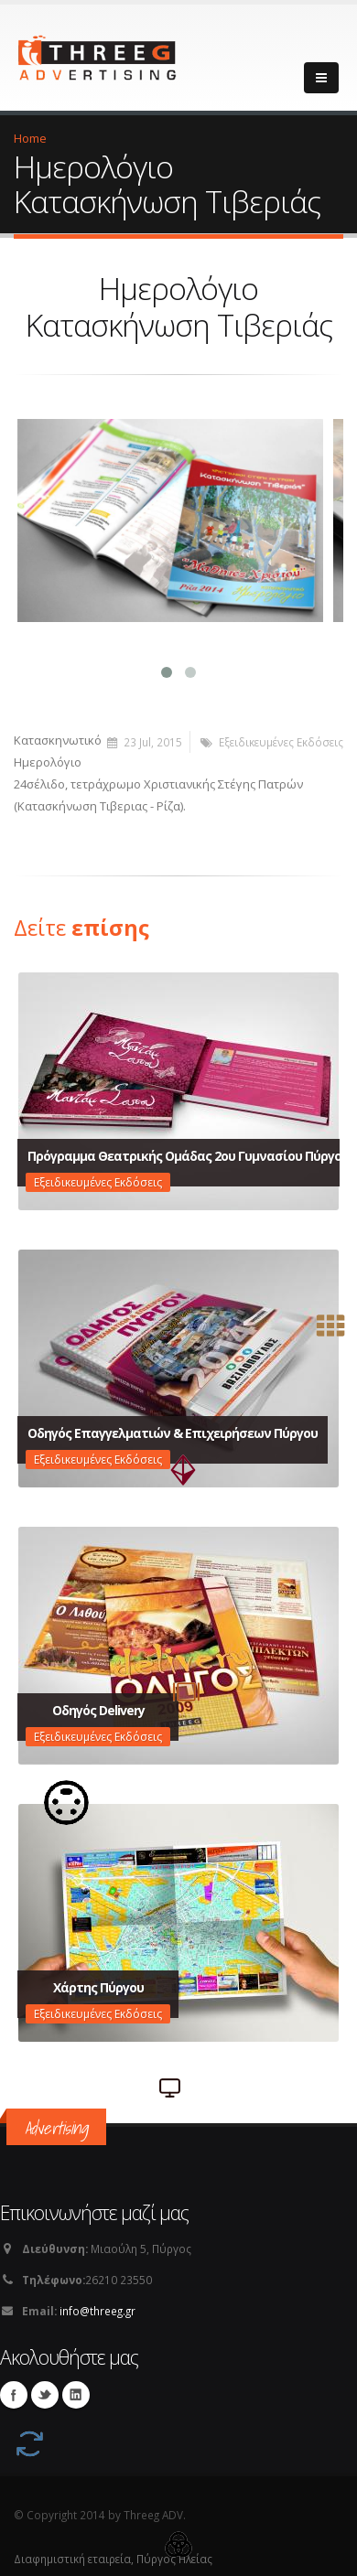 This screenshot has height=2576, width=357. Describe the element at coordinates (169, 2088) in the screenshot. I see `switch to desktop display mode` at that location.